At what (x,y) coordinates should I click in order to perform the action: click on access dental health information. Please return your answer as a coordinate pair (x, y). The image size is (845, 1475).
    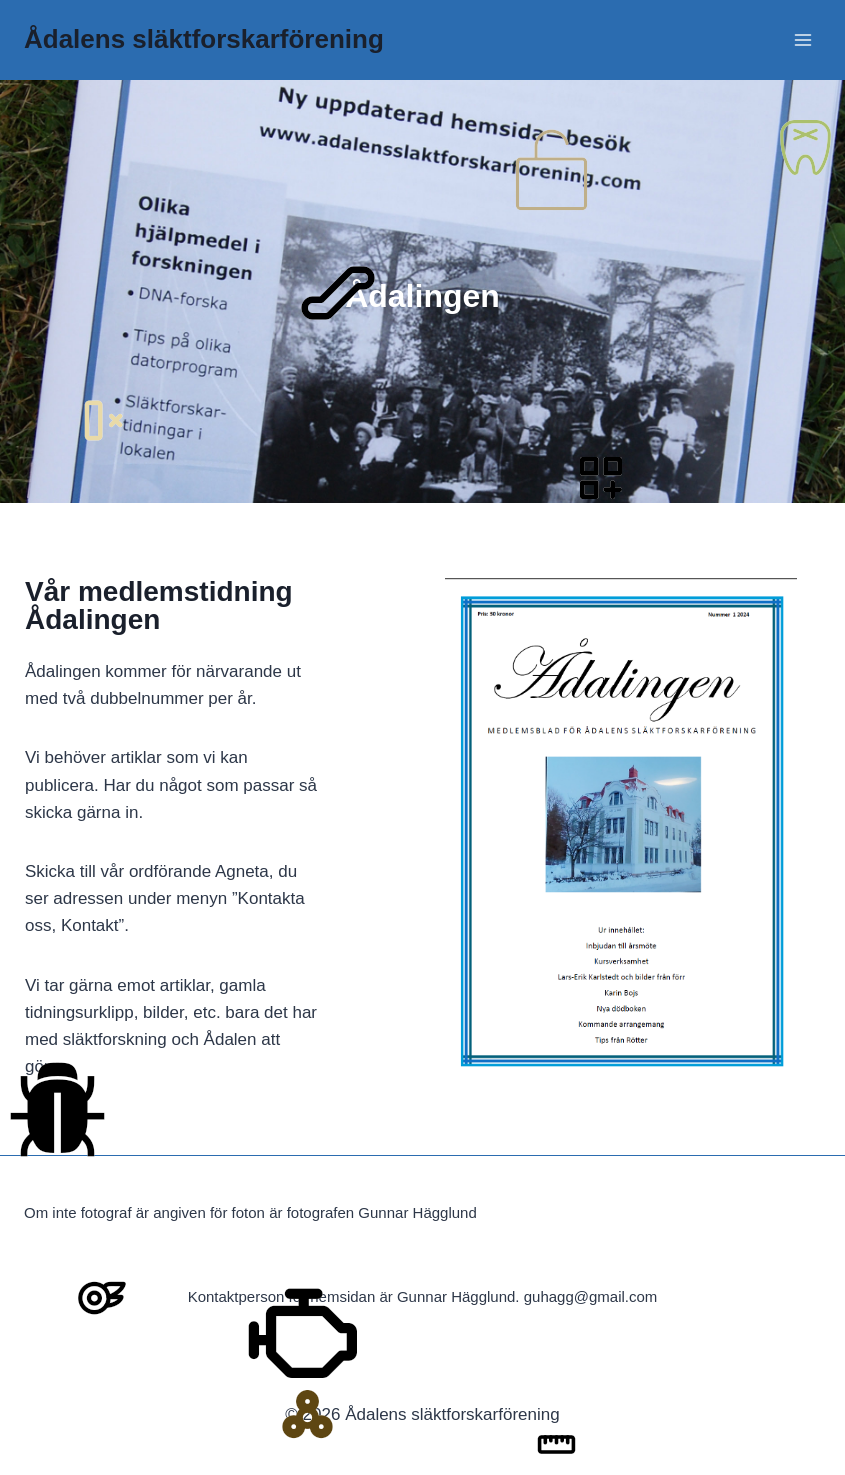
    Looking at the image, I should click on (805, 147).